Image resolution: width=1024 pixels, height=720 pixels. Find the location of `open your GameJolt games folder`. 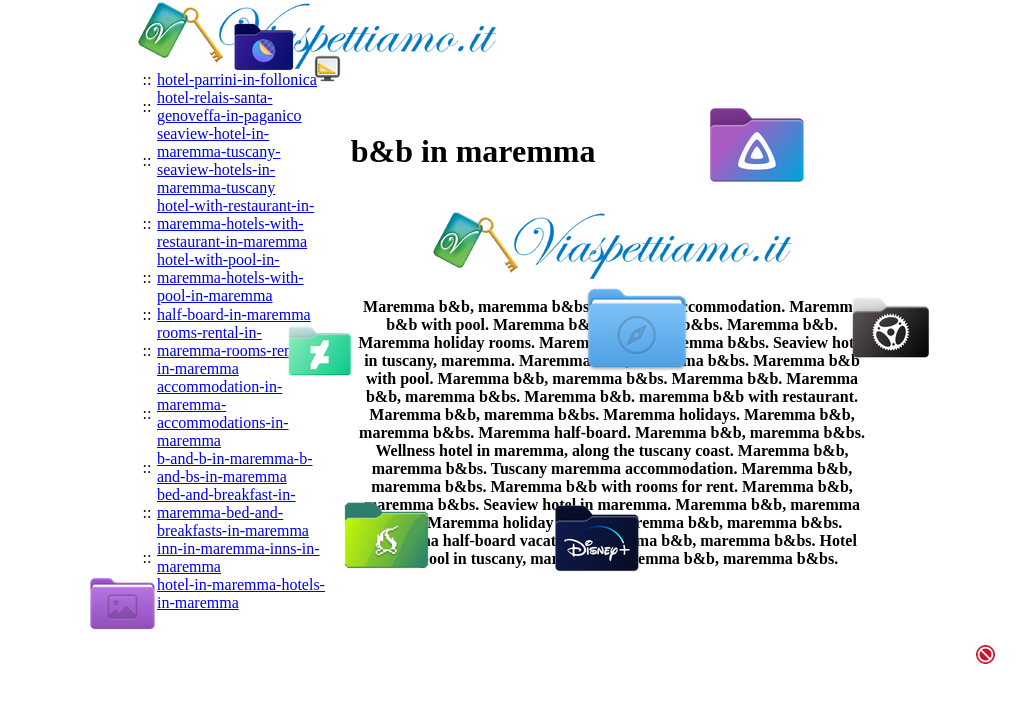

open your GameJolt games folder is located at coordinates (386, 537).